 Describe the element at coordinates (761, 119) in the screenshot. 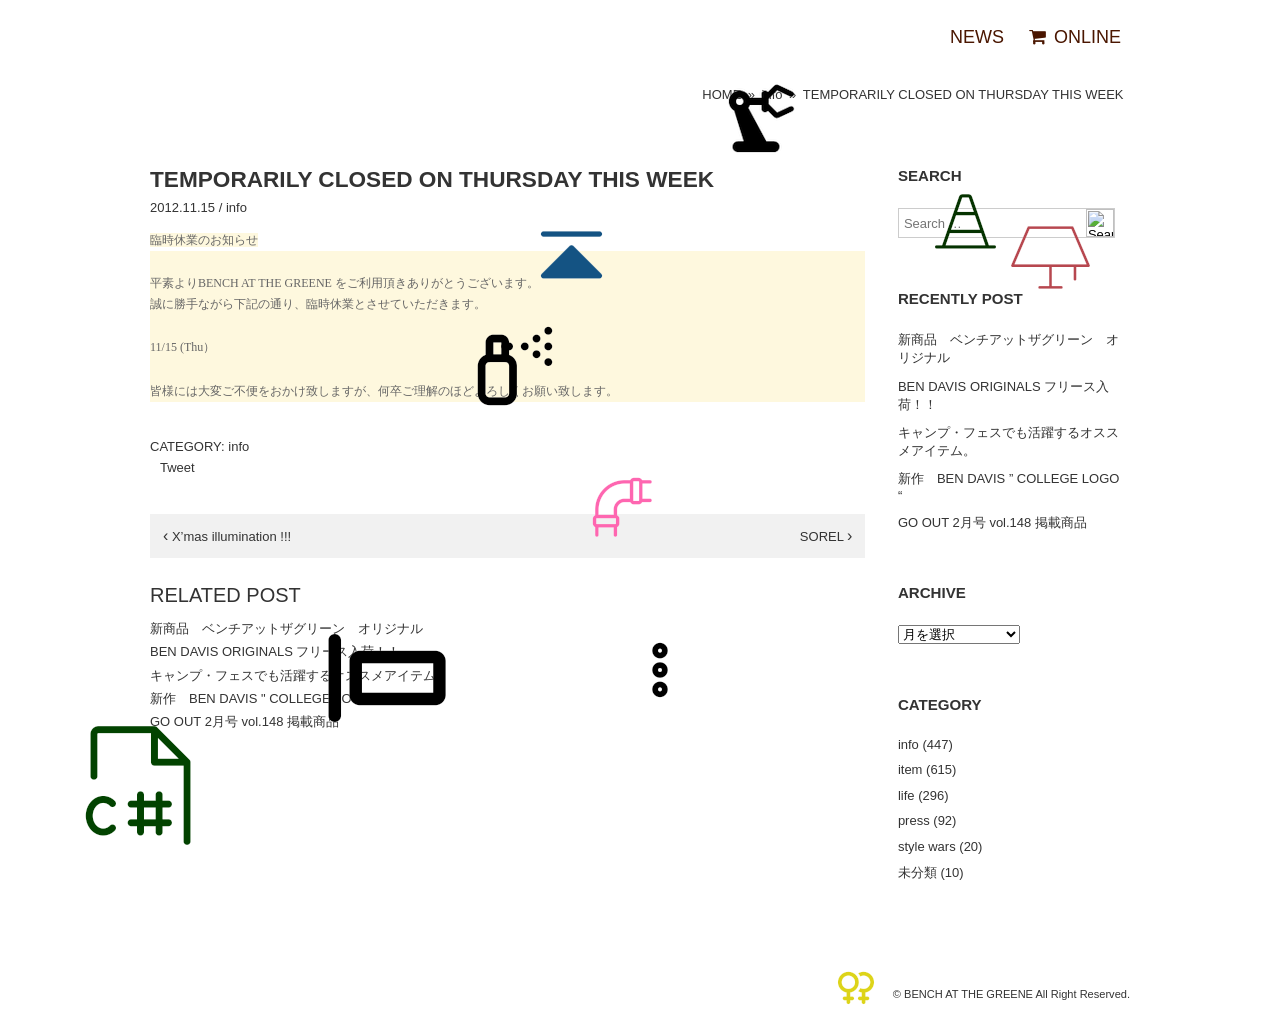

I see `access manufacturing or automation settings` at that location.